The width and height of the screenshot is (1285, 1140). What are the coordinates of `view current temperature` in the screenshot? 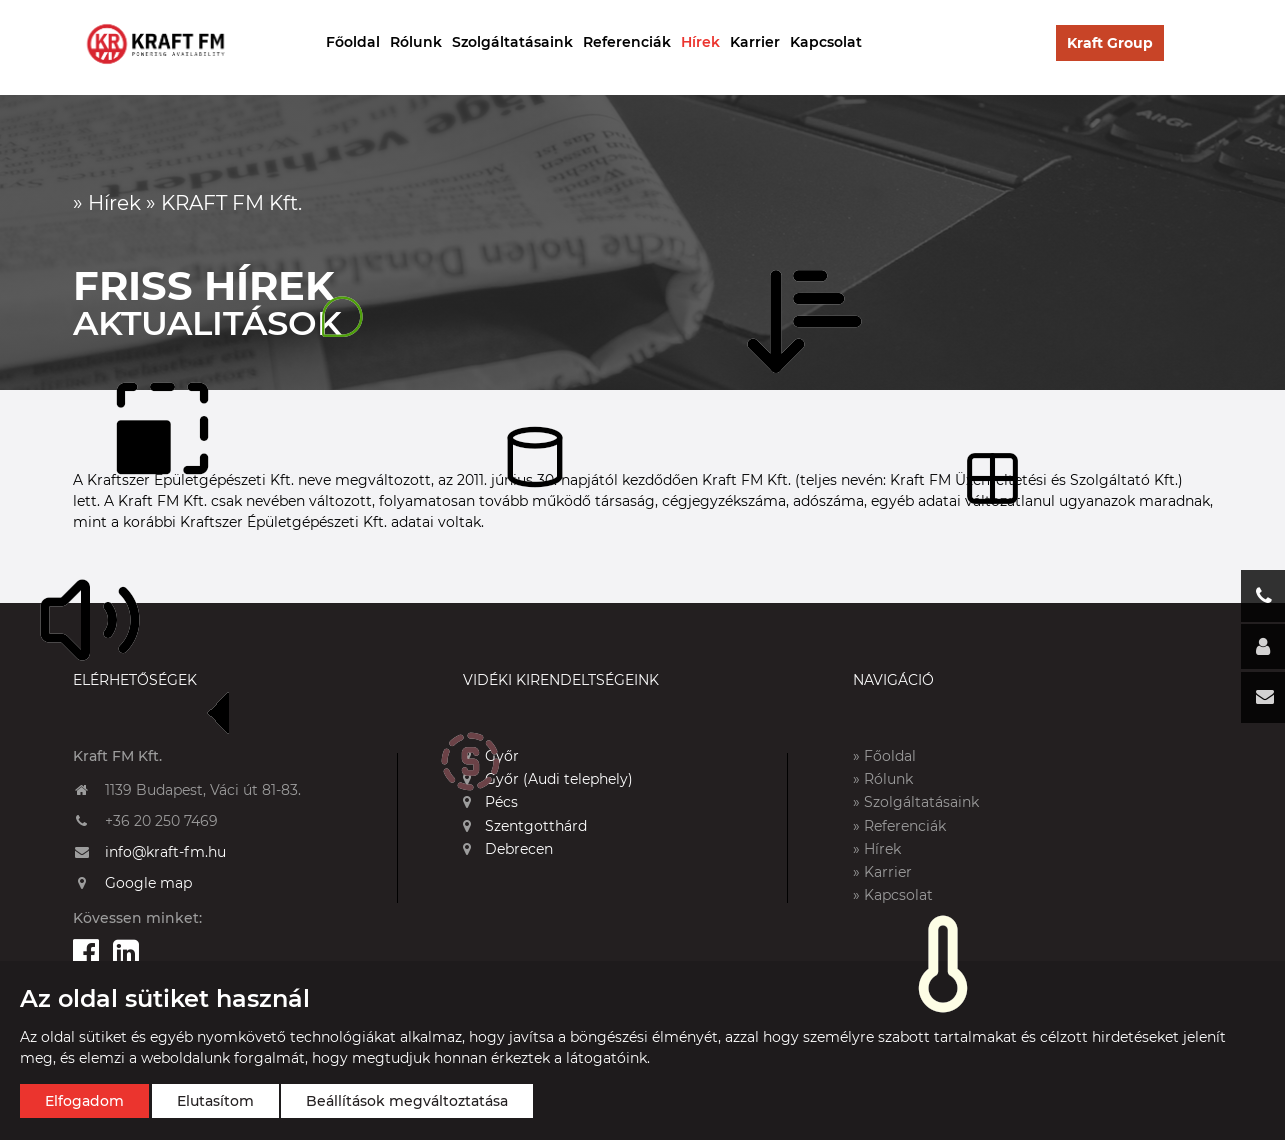 It's located at (943, 964).